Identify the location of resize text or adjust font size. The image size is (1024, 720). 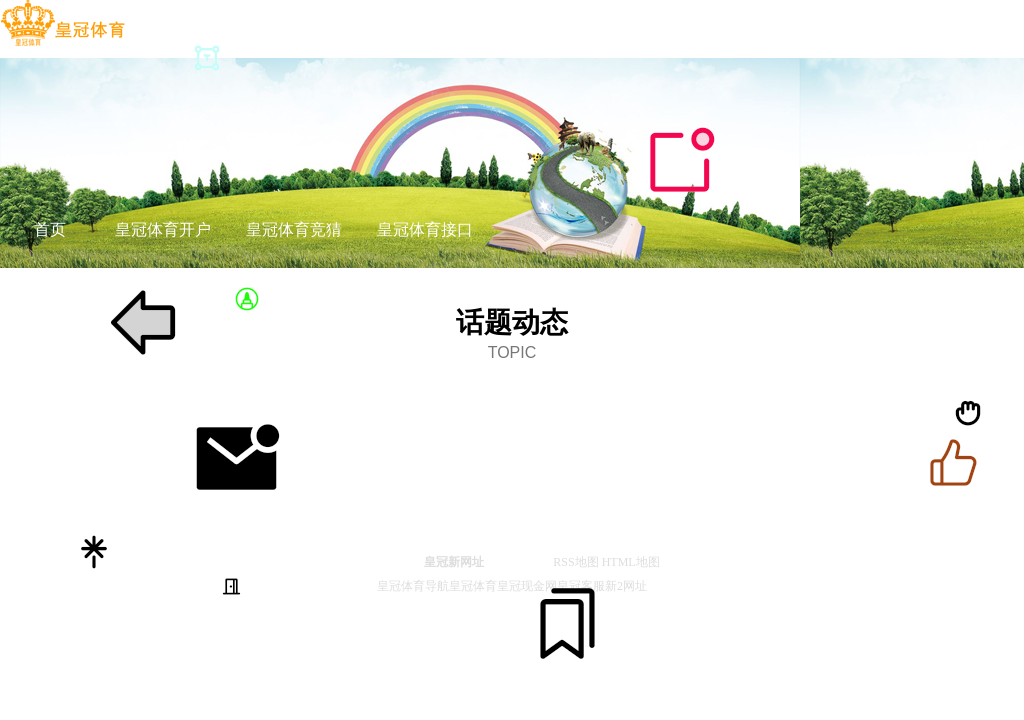
(207, 58).